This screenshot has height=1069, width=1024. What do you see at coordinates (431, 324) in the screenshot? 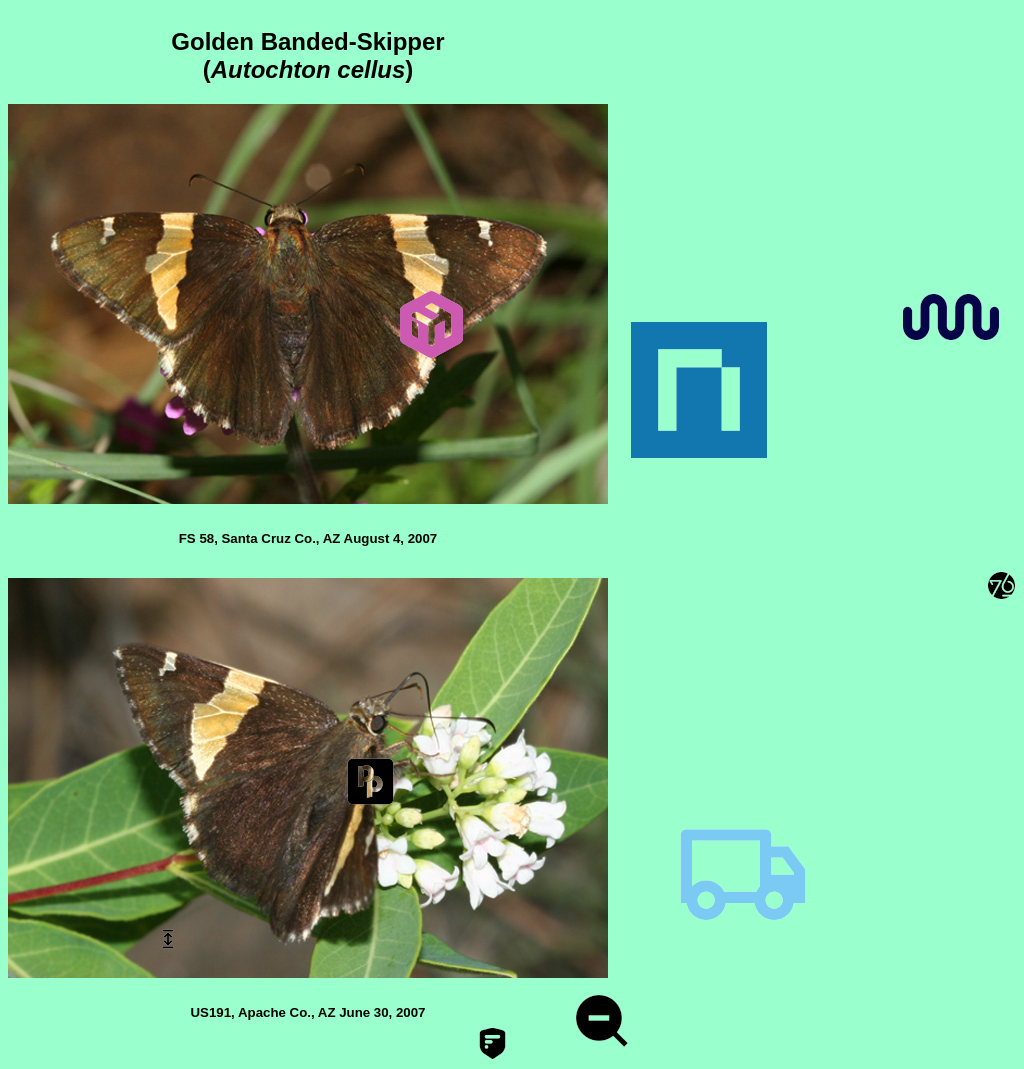
I see `mikrotik brand logo` at bounding box center [431, 324].